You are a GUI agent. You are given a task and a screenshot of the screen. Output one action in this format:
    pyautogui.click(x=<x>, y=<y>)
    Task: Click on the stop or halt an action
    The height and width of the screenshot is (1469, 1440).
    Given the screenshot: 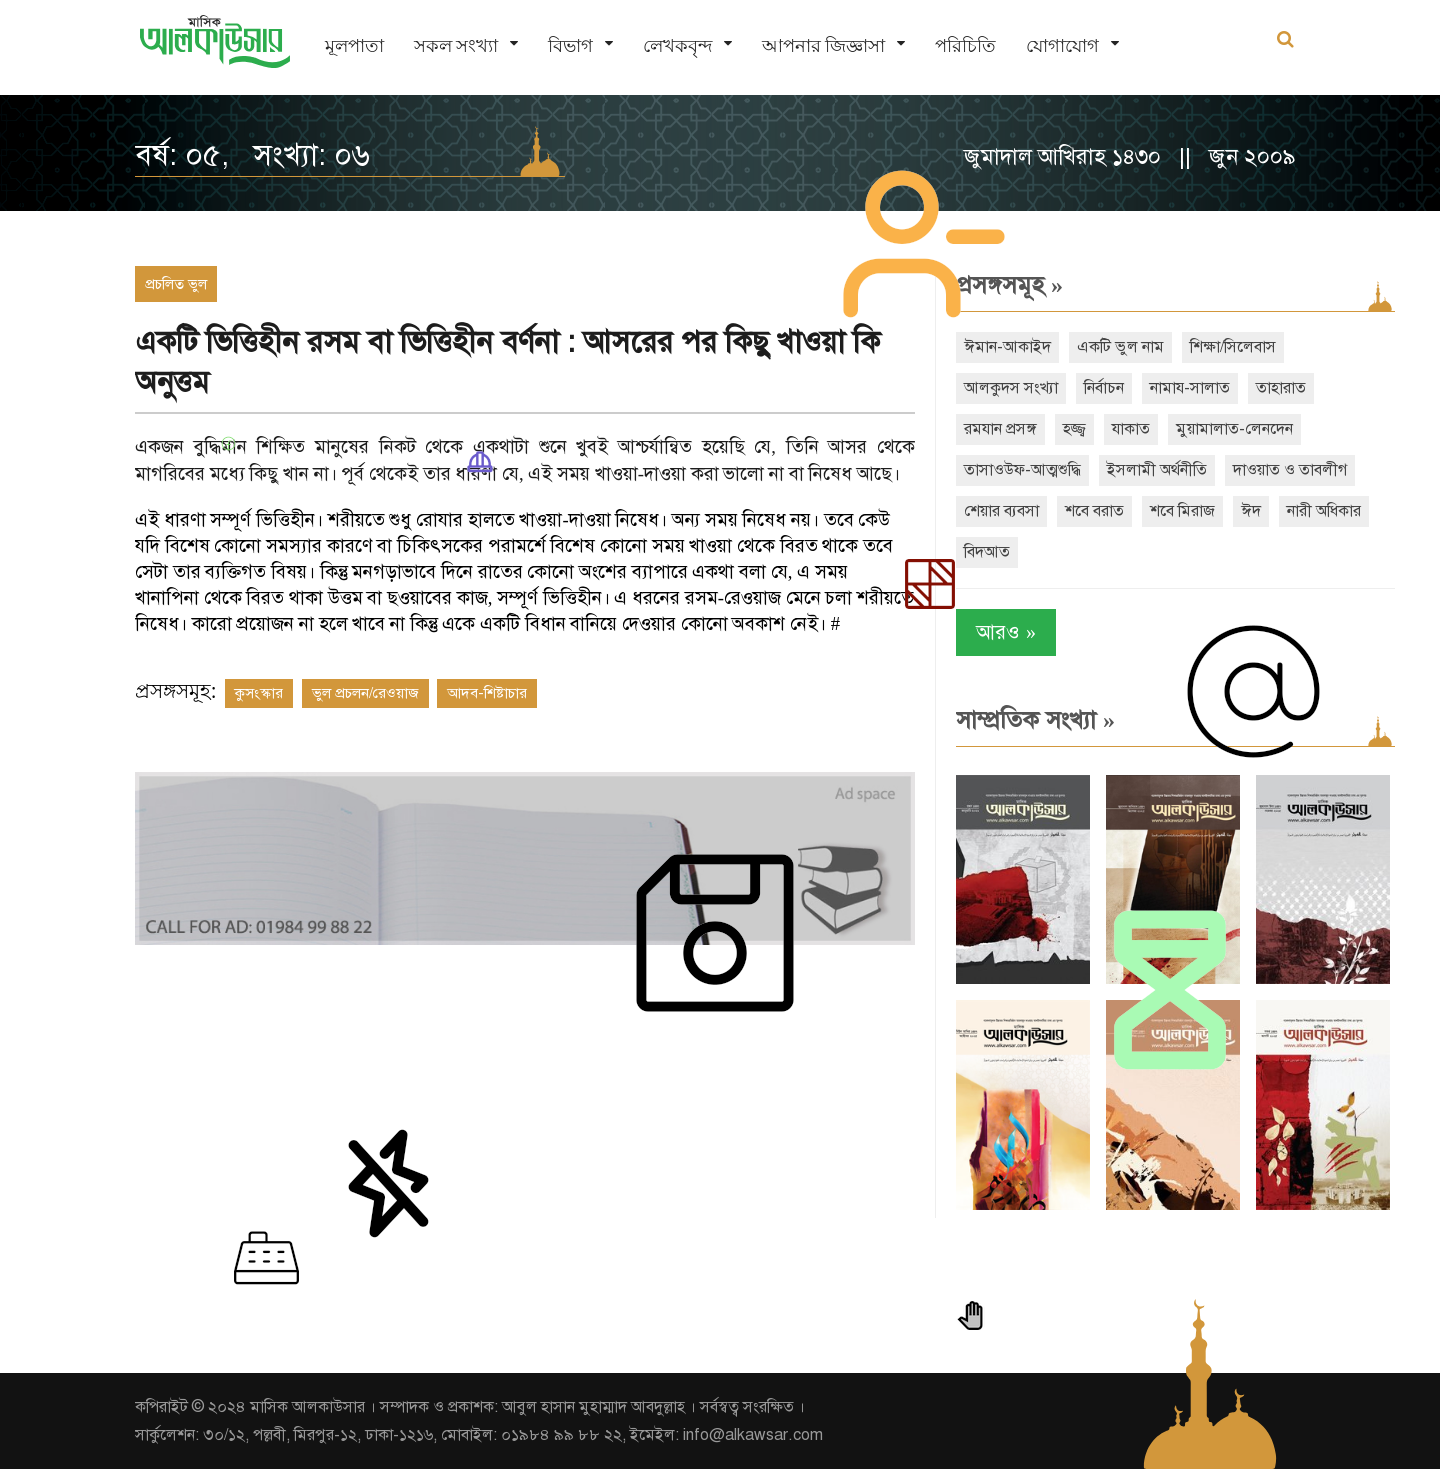 What is the action you would take?
    pyautogui.click(x=970, y=1315)
    